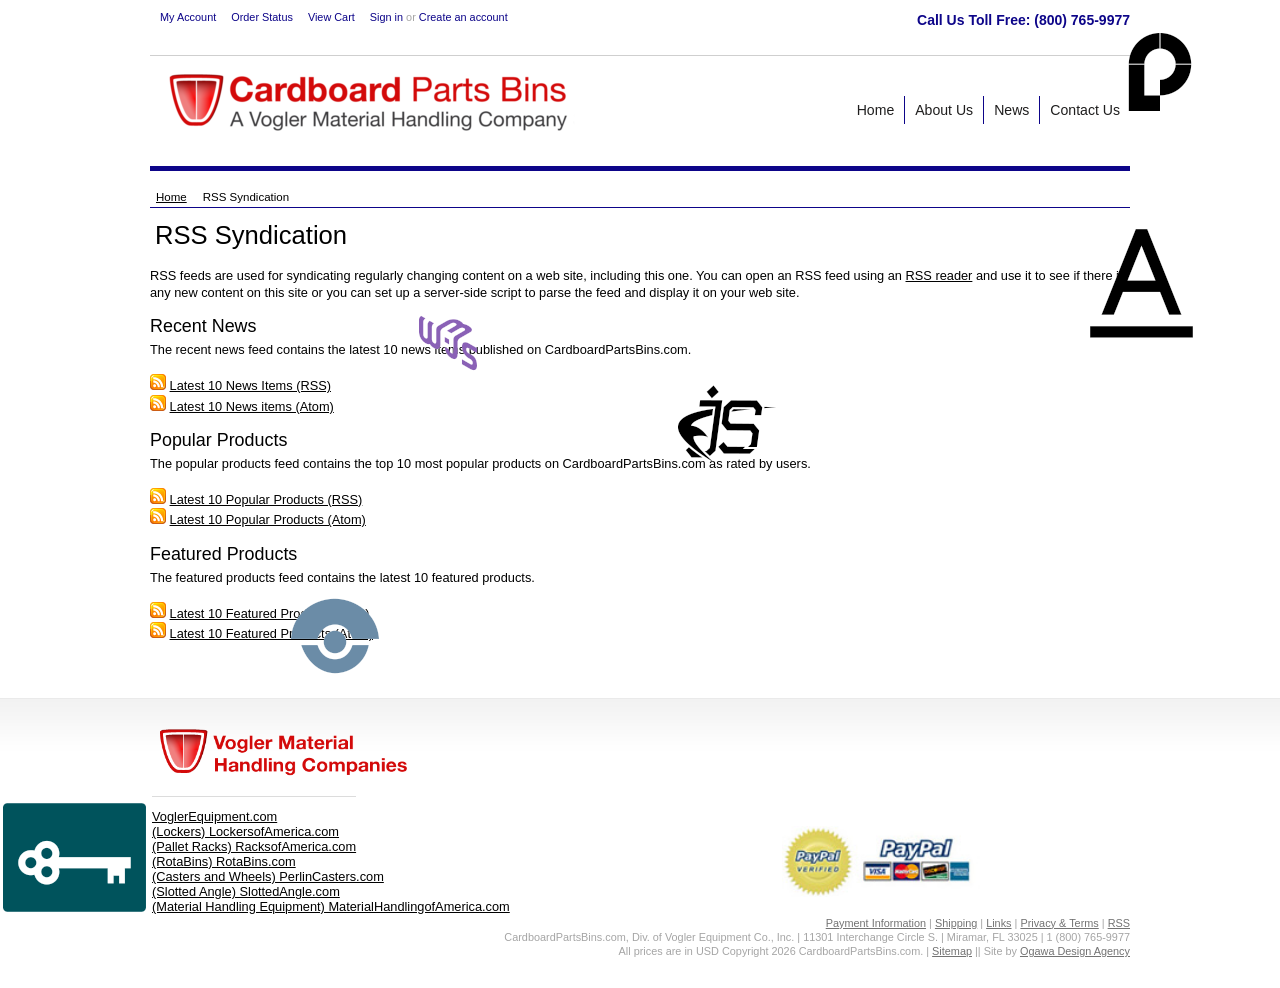  What do you see at coordinates (335, 636) in the screenshot?
I see `drone CI/CD platform logo` at bounding box center [335, 636].